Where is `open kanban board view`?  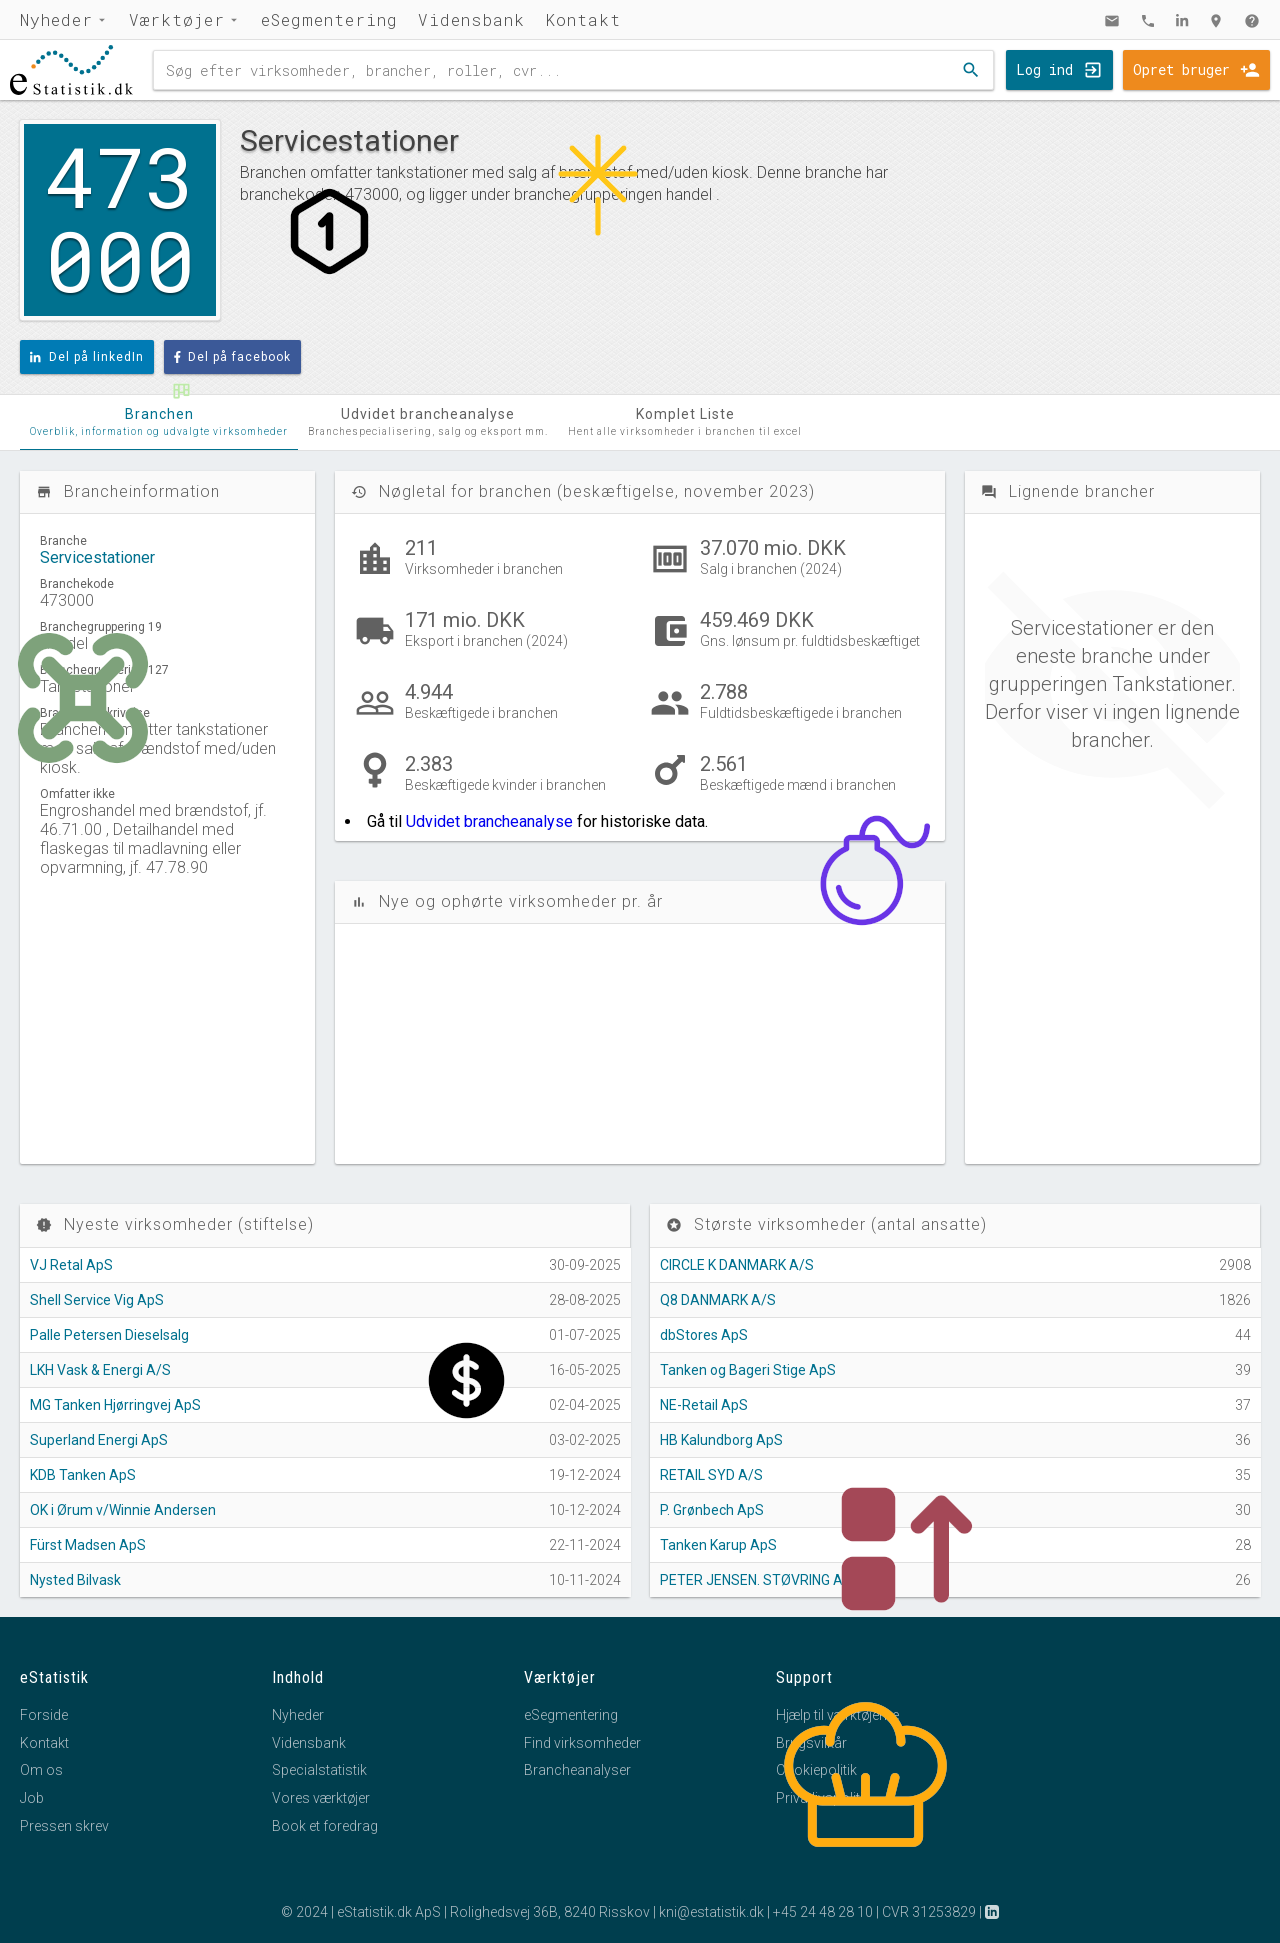 open kanban board view is located at coordinates (181, 390).